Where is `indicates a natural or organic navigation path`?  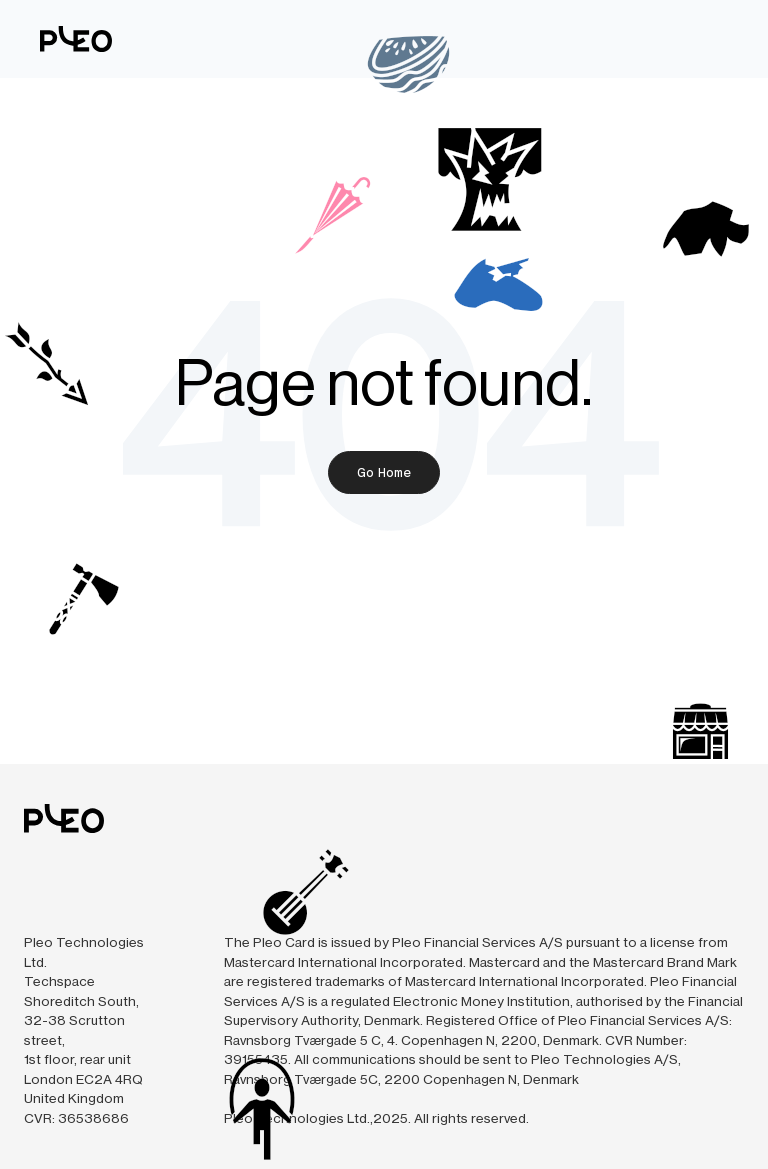 indicates a natural or organic navigation path is located at coordinates (46, 363).